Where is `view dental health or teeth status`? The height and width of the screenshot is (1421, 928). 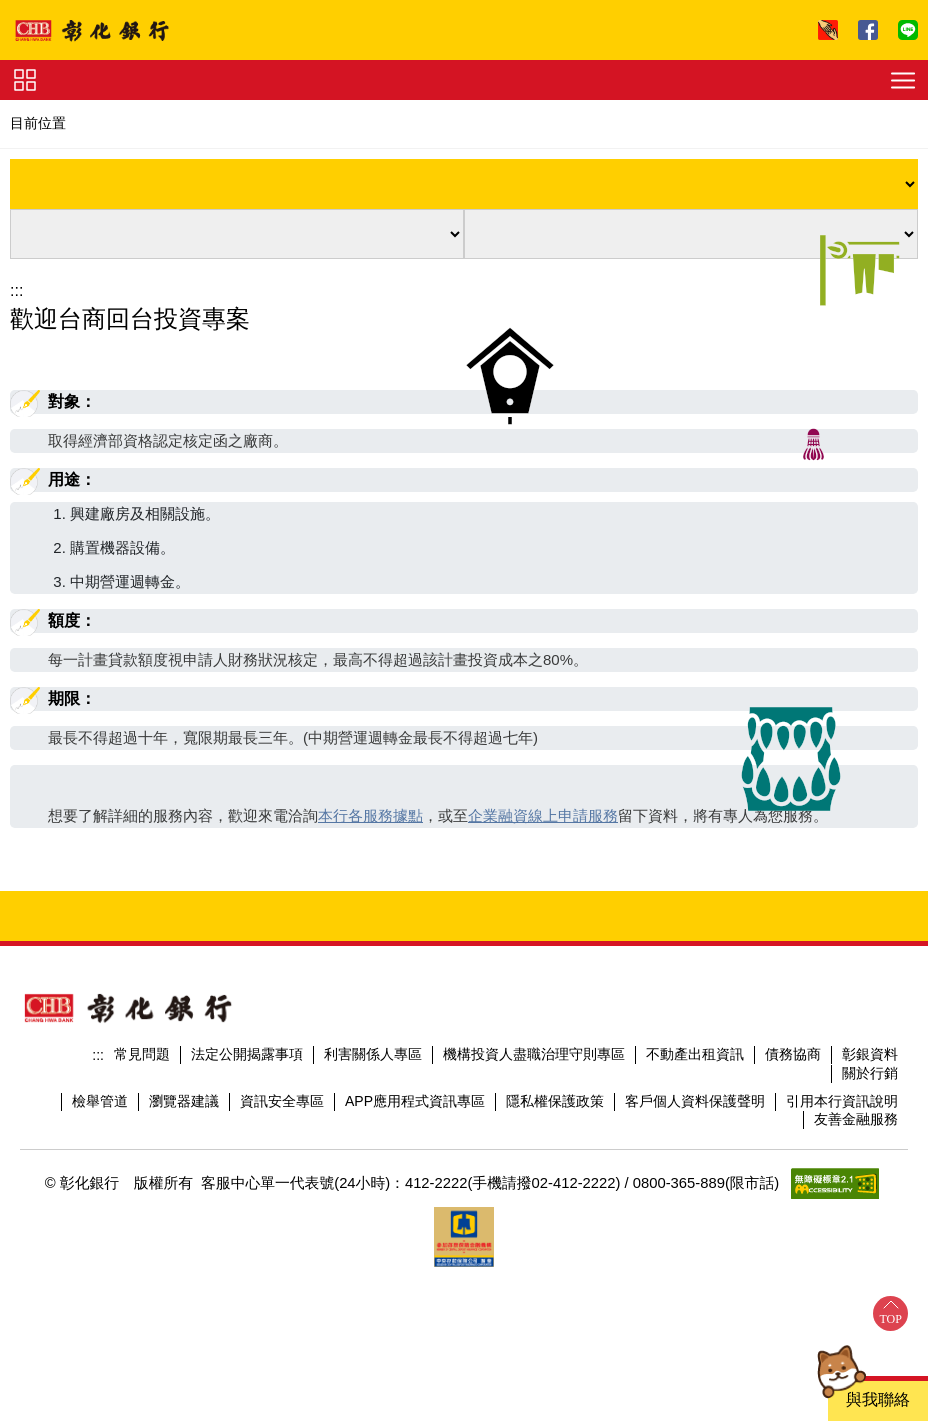 view dental health or teeth status is located at coordinates (791, 759).